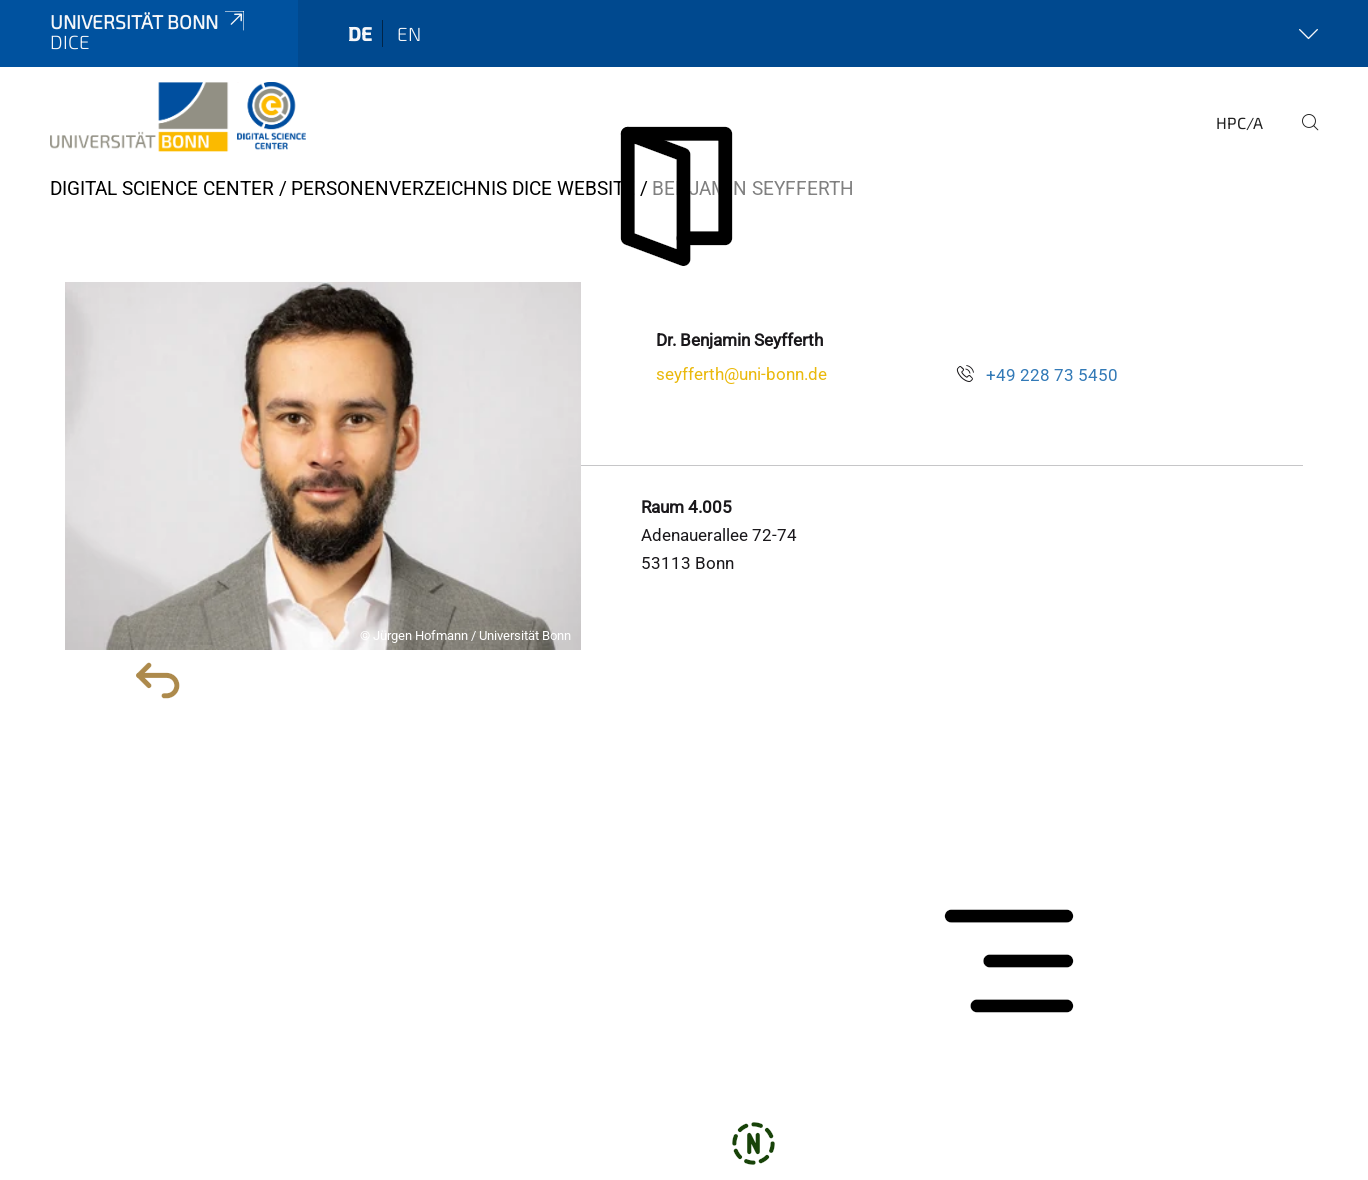  What do you see at coordinates (156, 680) in the screenshot?
I see `undo the last action` at bounding box center [156, 680].